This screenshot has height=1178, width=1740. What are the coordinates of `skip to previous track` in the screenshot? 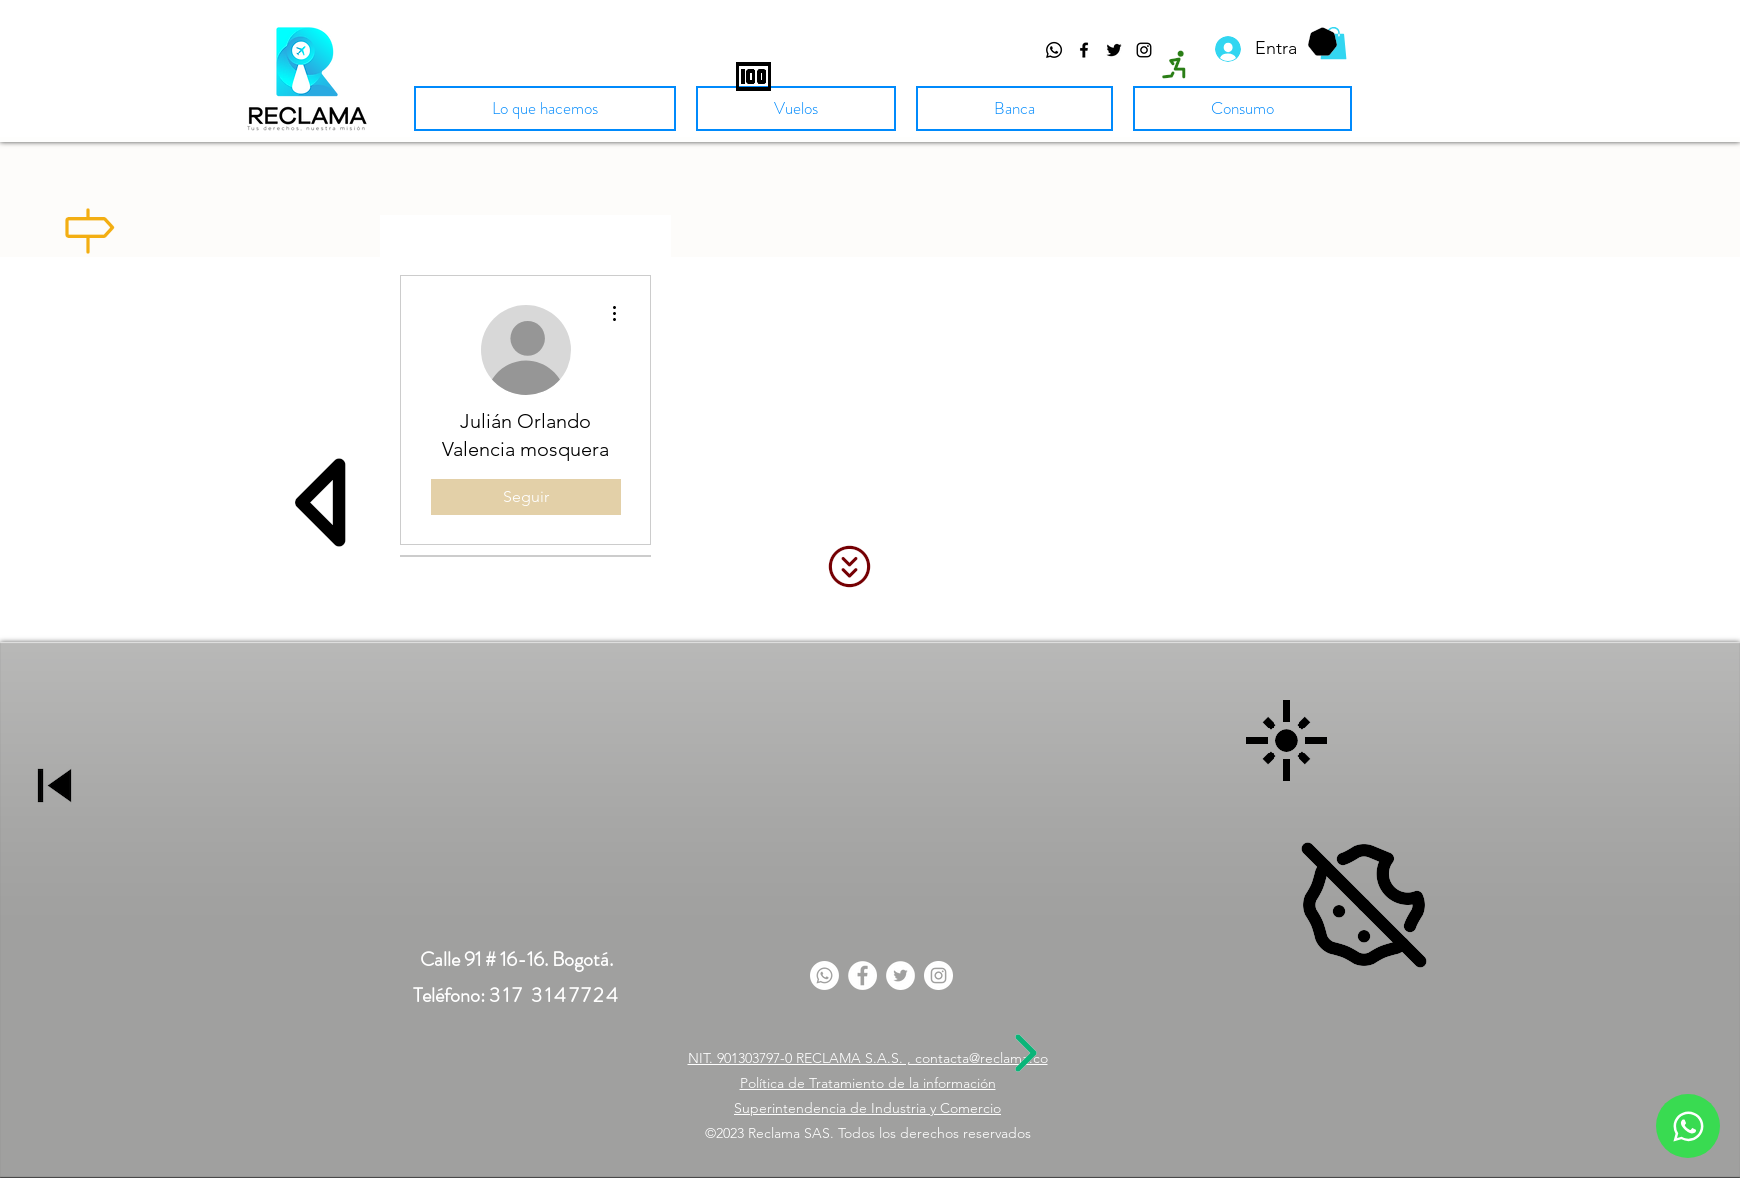 It's located at (54, 785).